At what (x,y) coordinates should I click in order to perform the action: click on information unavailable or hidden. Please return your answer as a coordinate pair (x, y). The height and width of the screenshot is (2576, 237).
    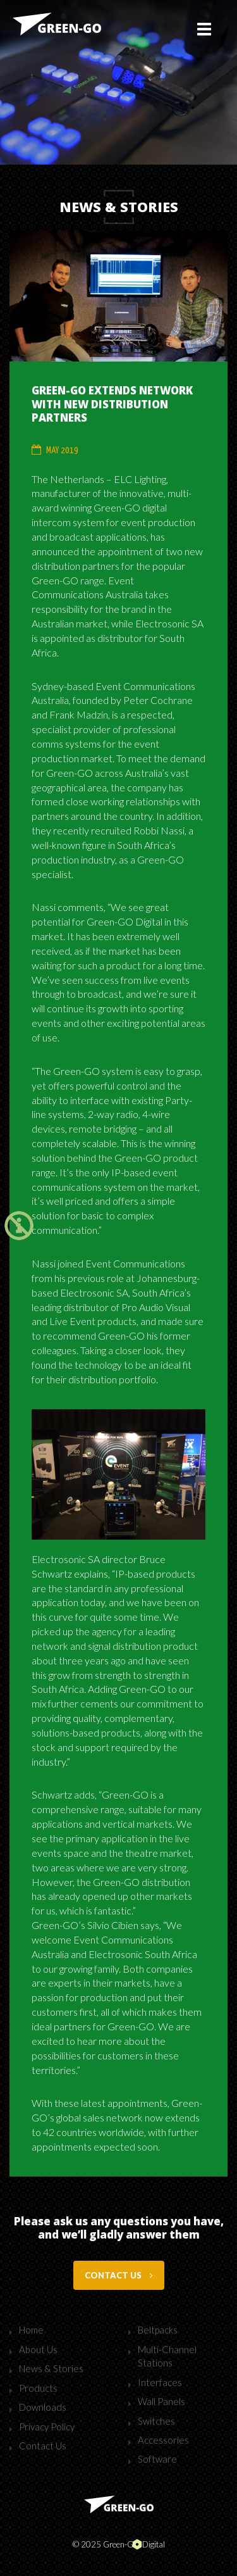
    Looking at the image, I should click on (19, 1226).